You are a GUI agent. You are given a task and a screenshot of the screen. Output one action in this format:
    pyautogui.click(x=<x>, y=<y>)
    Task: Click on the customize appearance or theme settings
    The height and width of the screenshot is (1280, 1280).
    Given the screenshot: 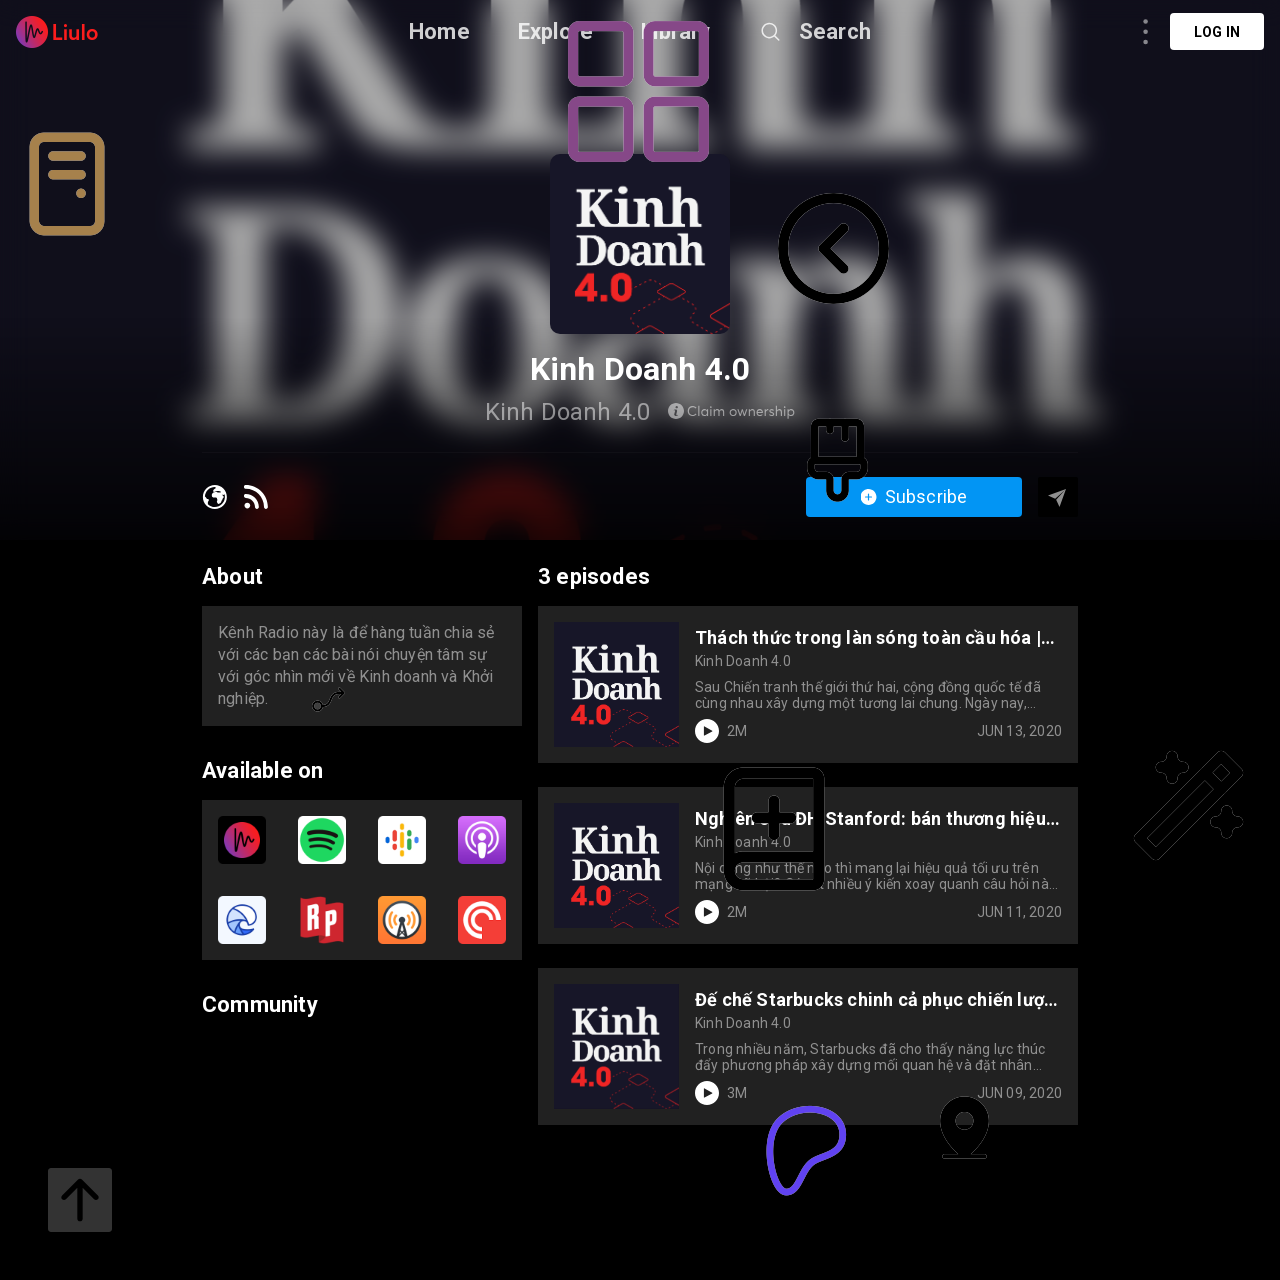 What is the action you would take?
    pyautogui.click(x=837, y=460)
    